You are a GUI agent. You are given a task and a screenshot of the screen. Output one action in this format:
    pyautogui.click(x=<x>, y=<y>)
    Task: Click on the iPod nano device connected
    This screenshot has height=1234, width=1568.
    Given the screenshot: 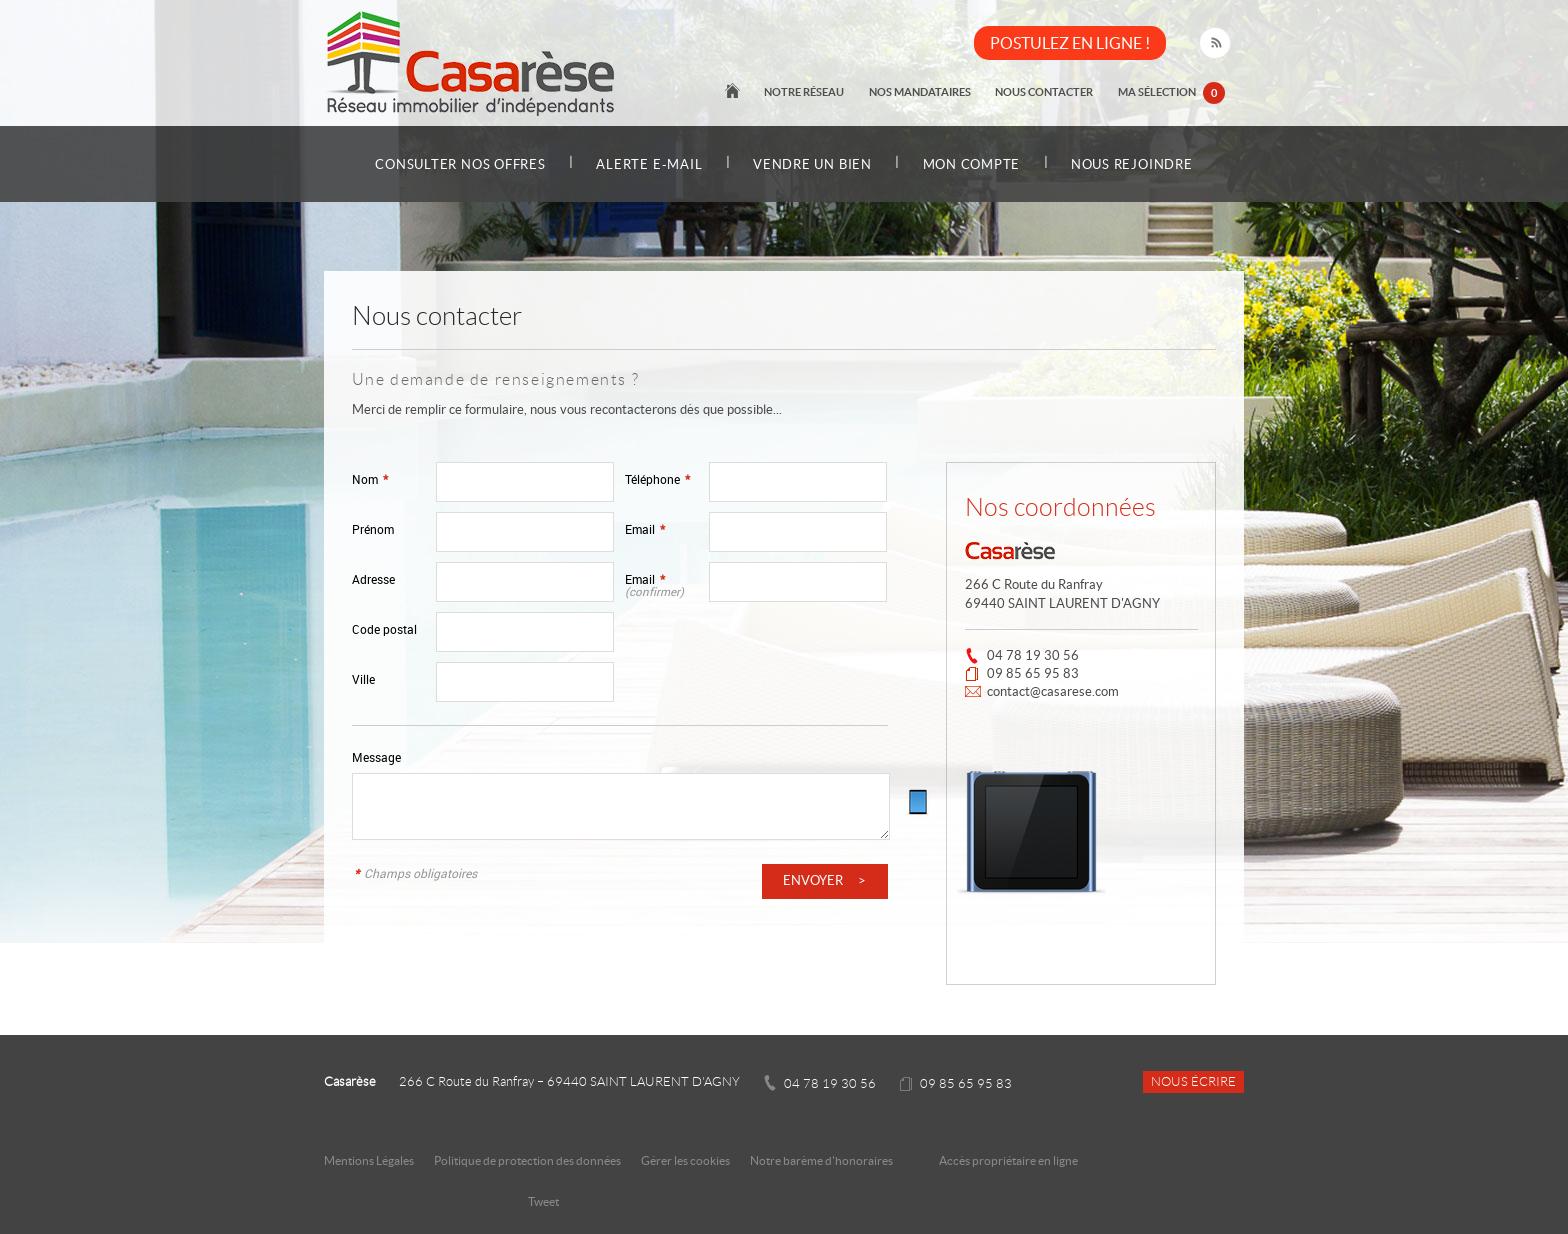 What is the action you would take?
    pyautogui.click(x=1031, y=831)
    